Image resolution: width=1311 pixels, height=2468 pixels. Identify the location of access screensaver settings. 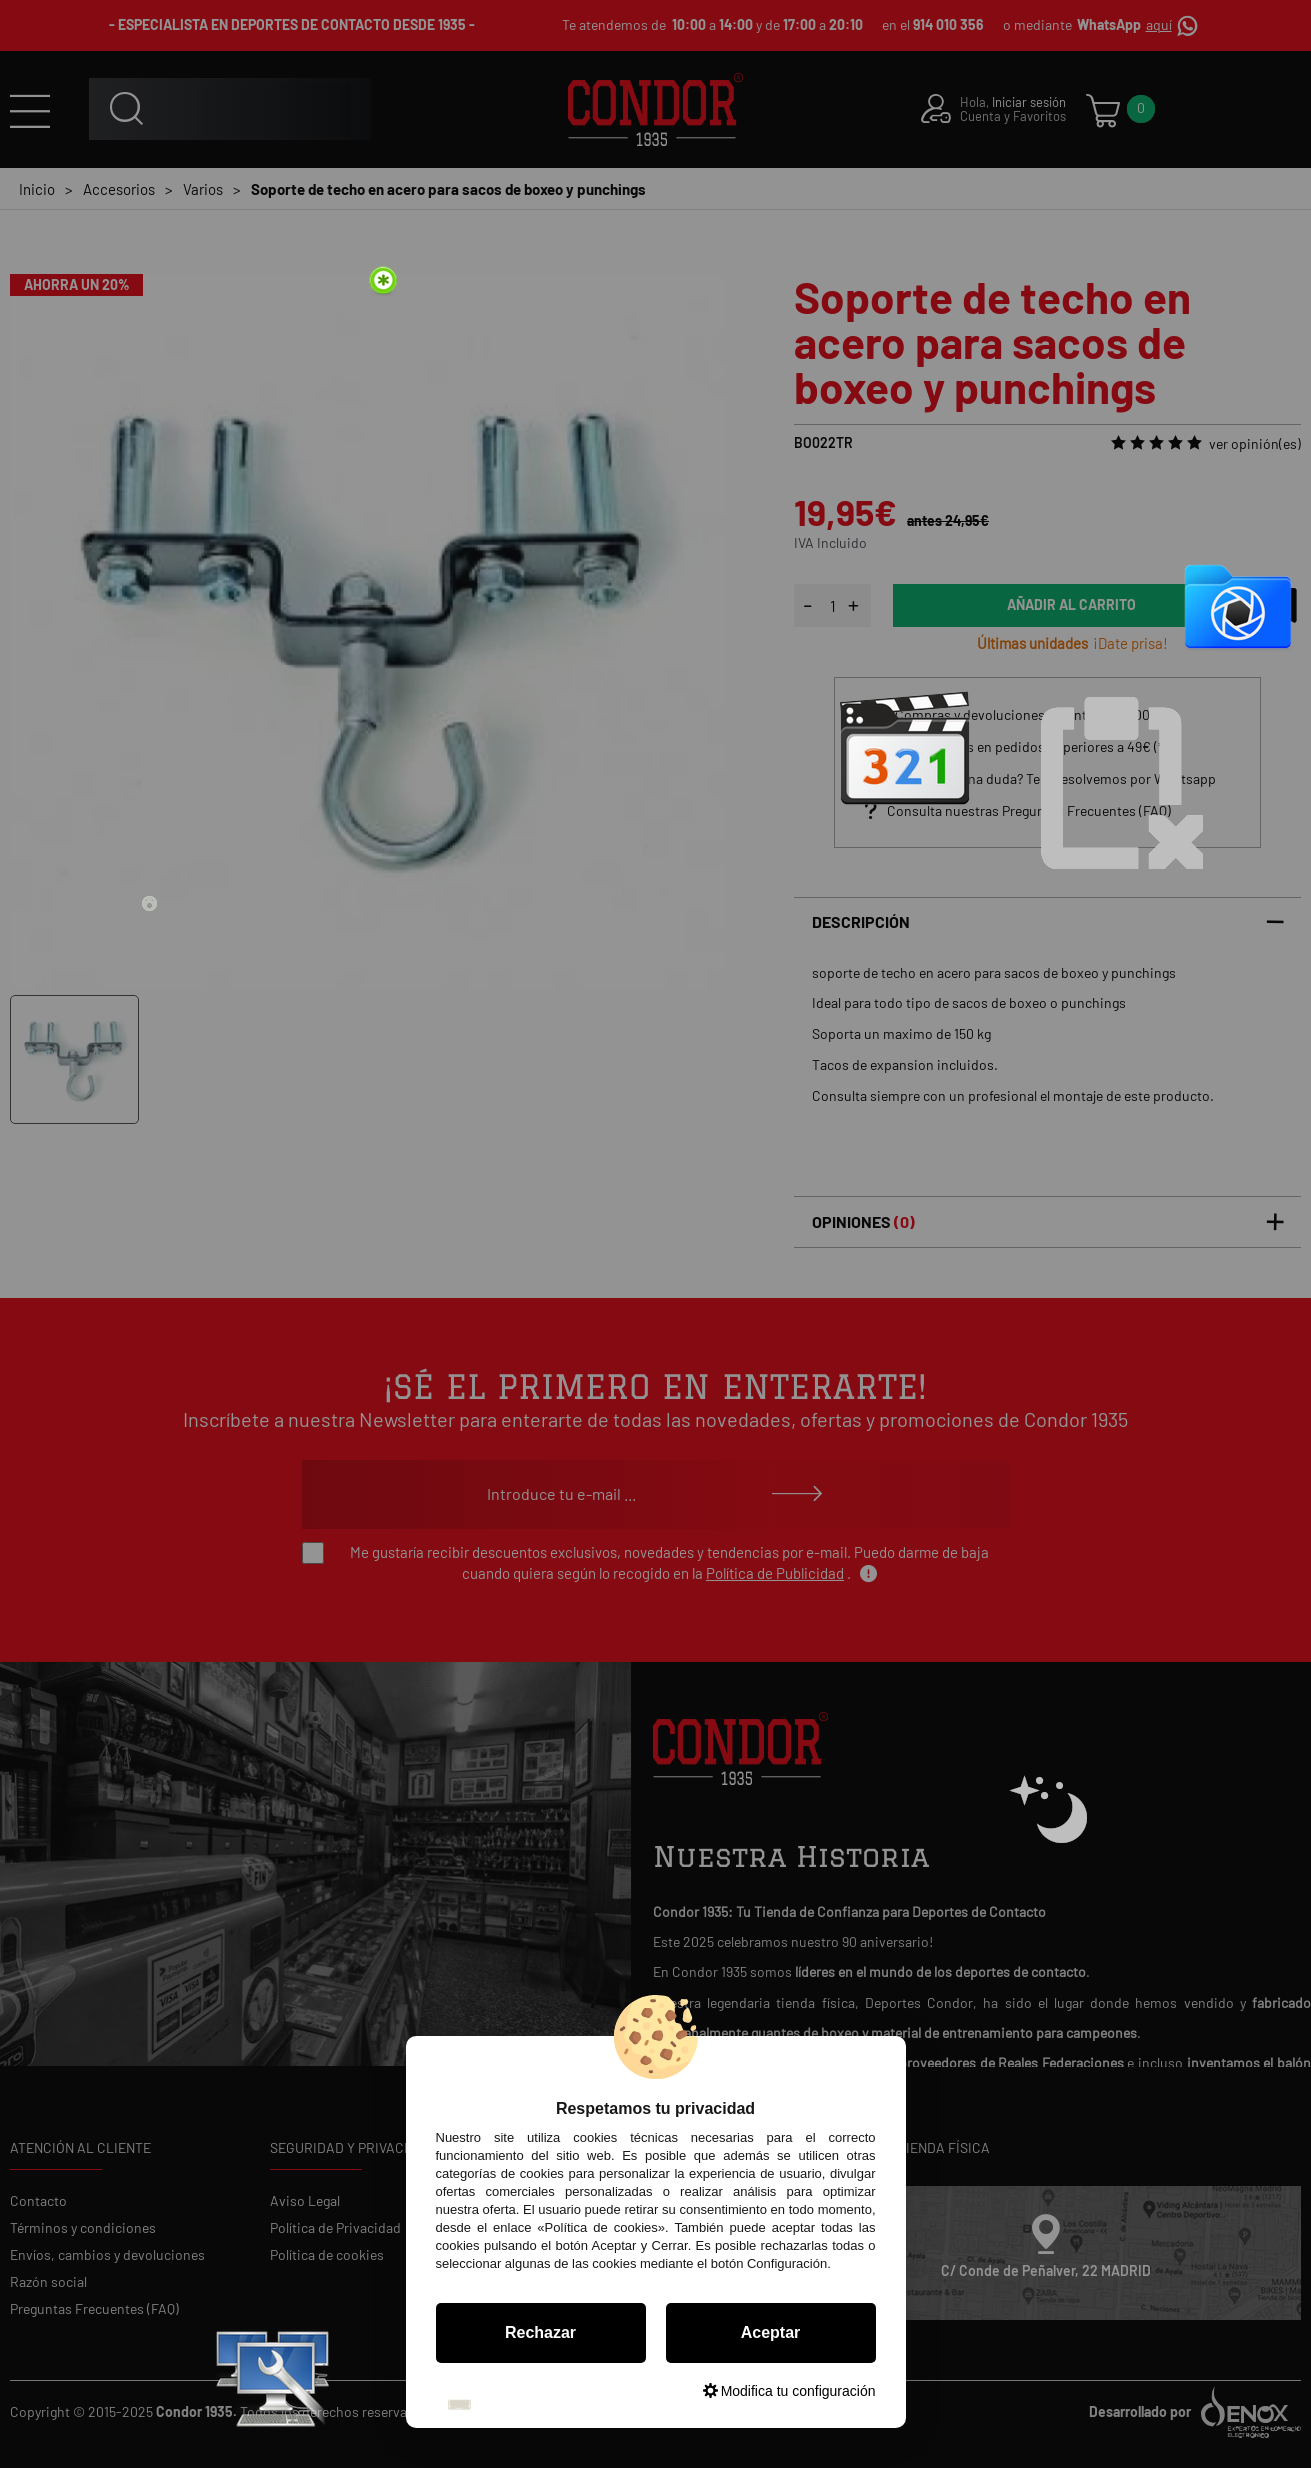
(1047, 1803).